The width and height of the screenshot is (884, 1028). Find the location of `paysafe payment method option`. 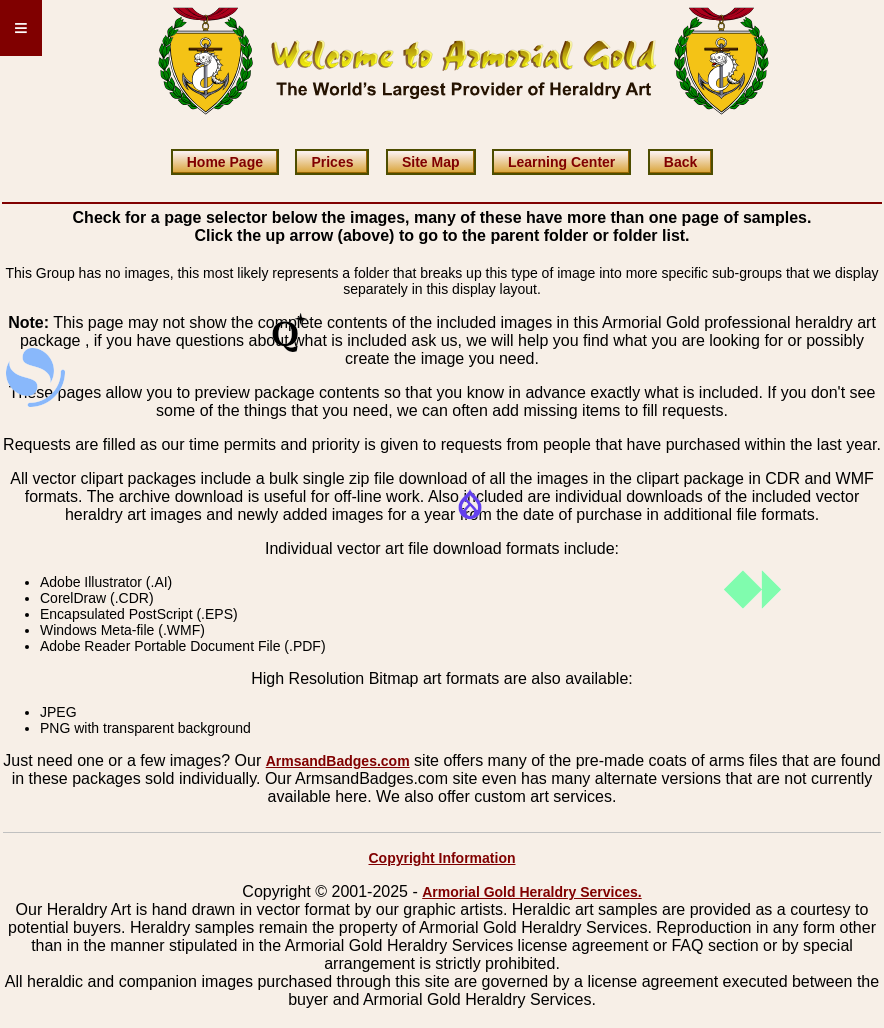

paysafe payment method option is located at coordinates (752, 589).